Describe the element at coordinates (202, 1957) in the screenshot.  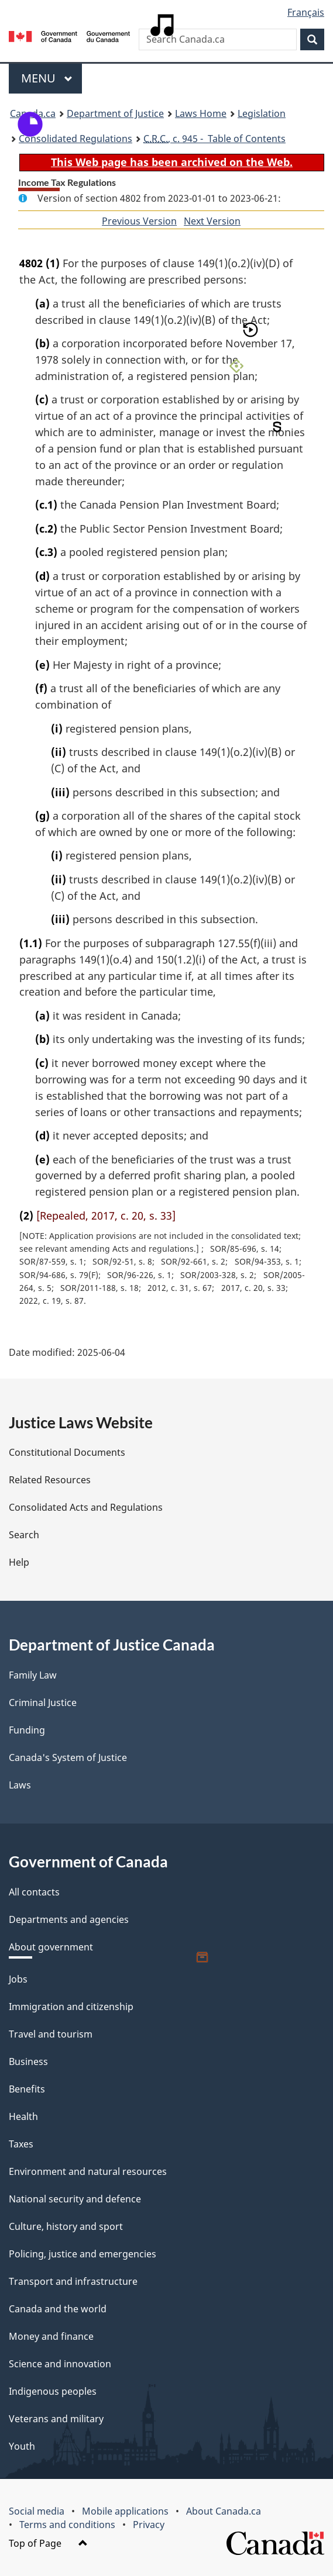
I see `archive items or documents` at that location.